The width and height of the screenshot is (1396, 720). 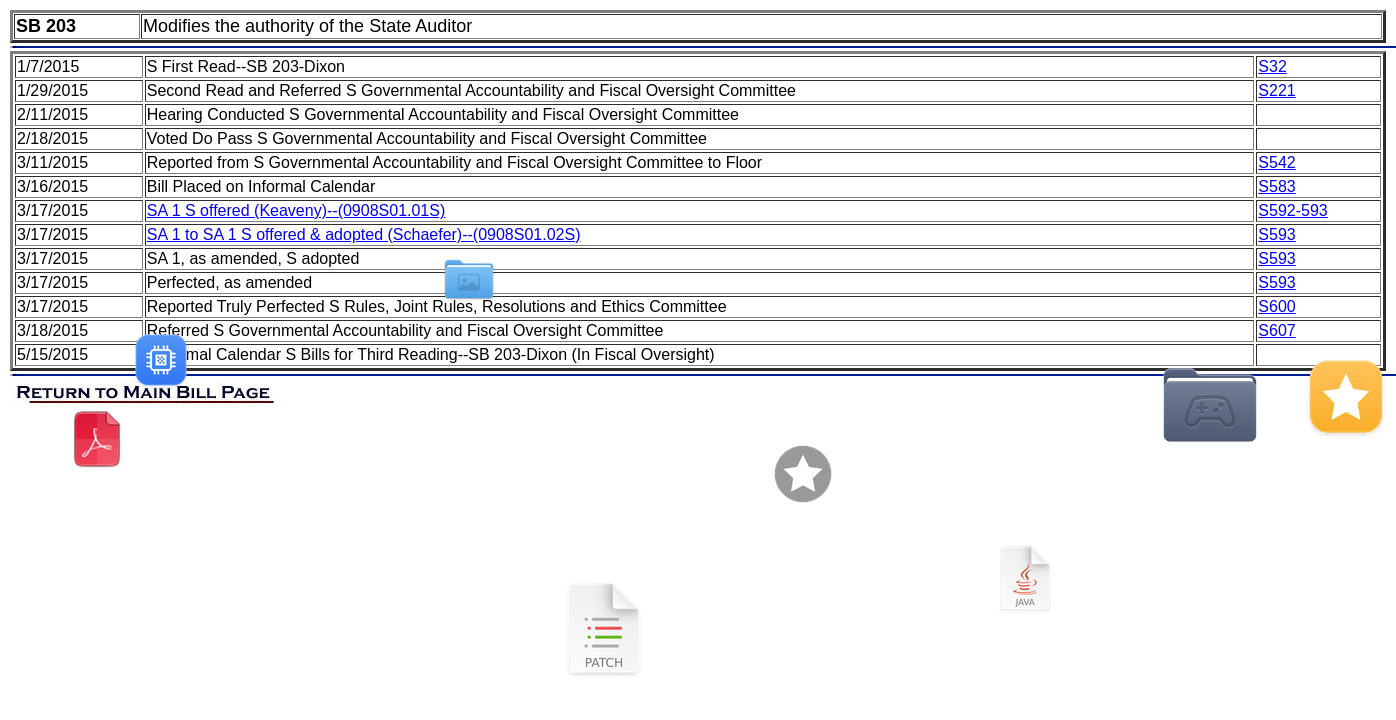 What do you see at coordinates (1025, 579) in the screenshot?
I see `a java source code file` at bounding box center [1025, 579].